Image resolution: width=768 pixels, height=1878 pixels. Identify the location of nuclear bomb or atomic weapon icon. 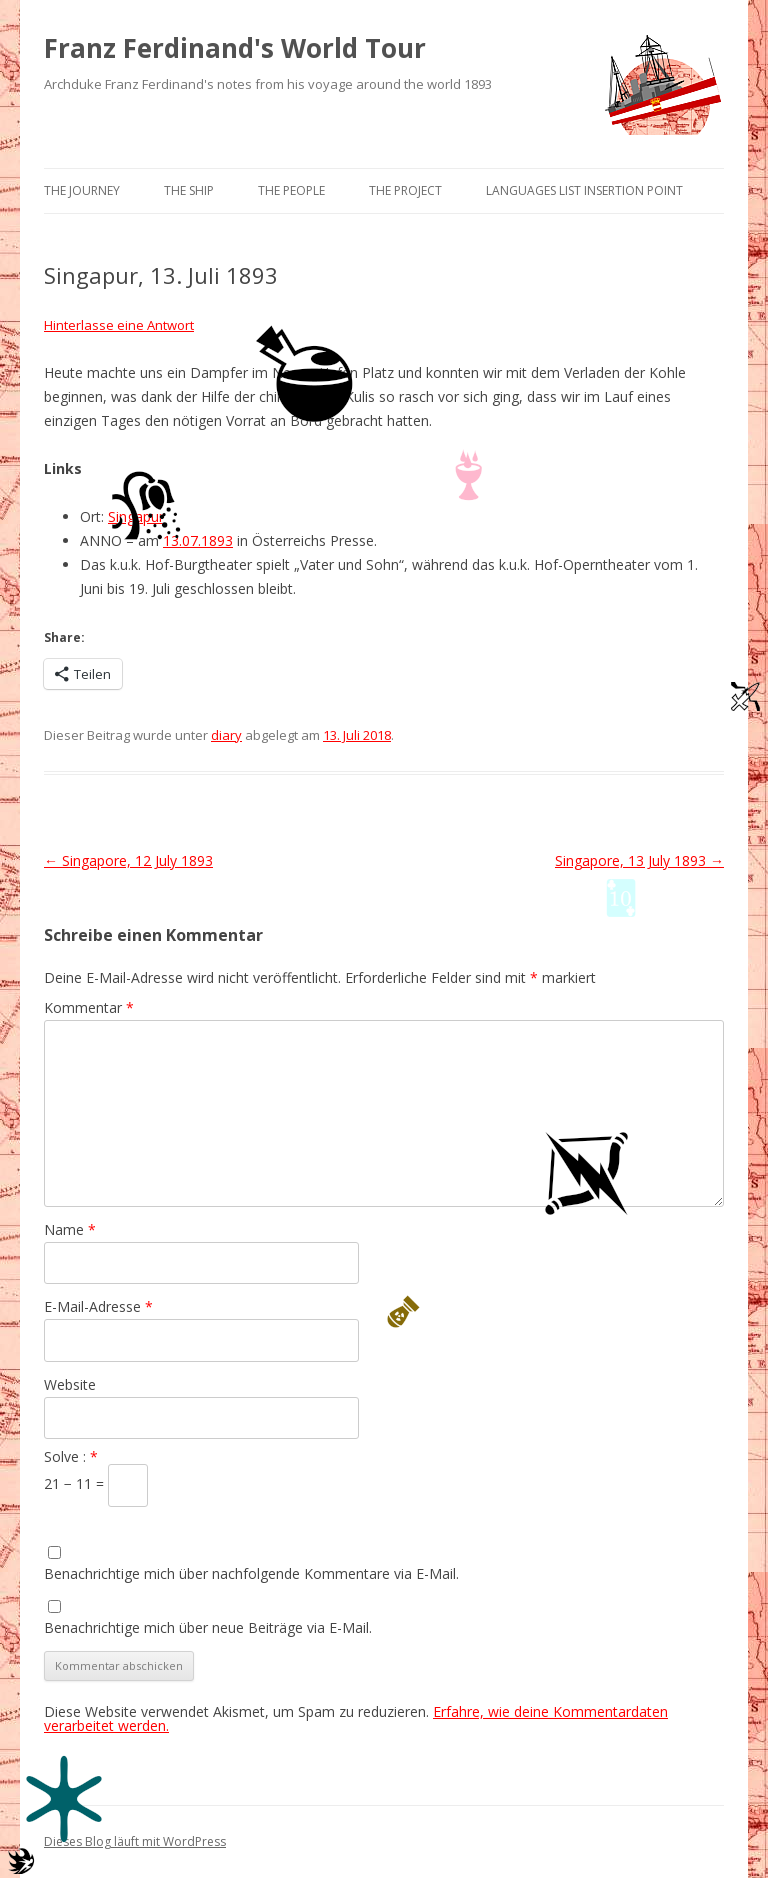
(403, 1311).